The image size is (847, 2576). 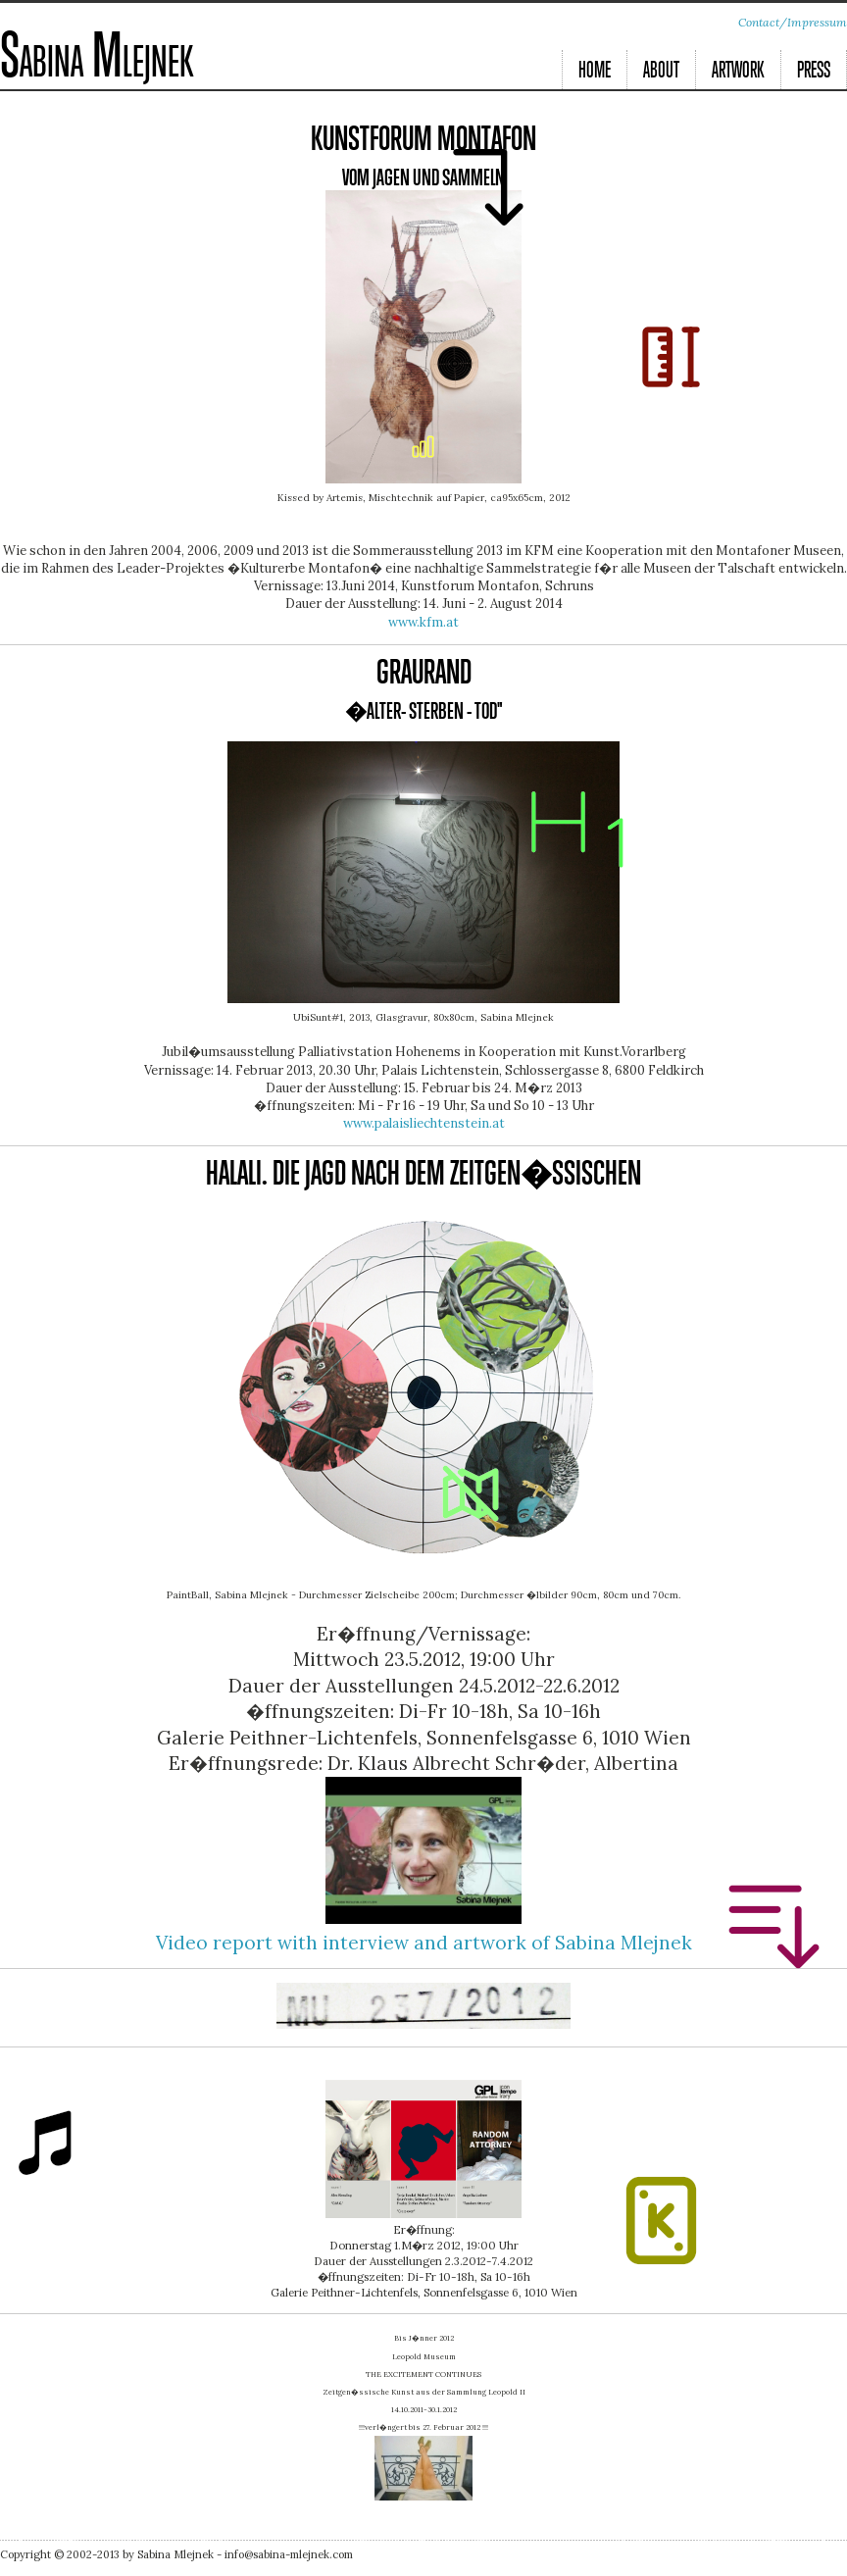 What do you see at coordinates (46, 2143) in the screenshot?
I see `access music library or player` at bounding box center [46, 2143].